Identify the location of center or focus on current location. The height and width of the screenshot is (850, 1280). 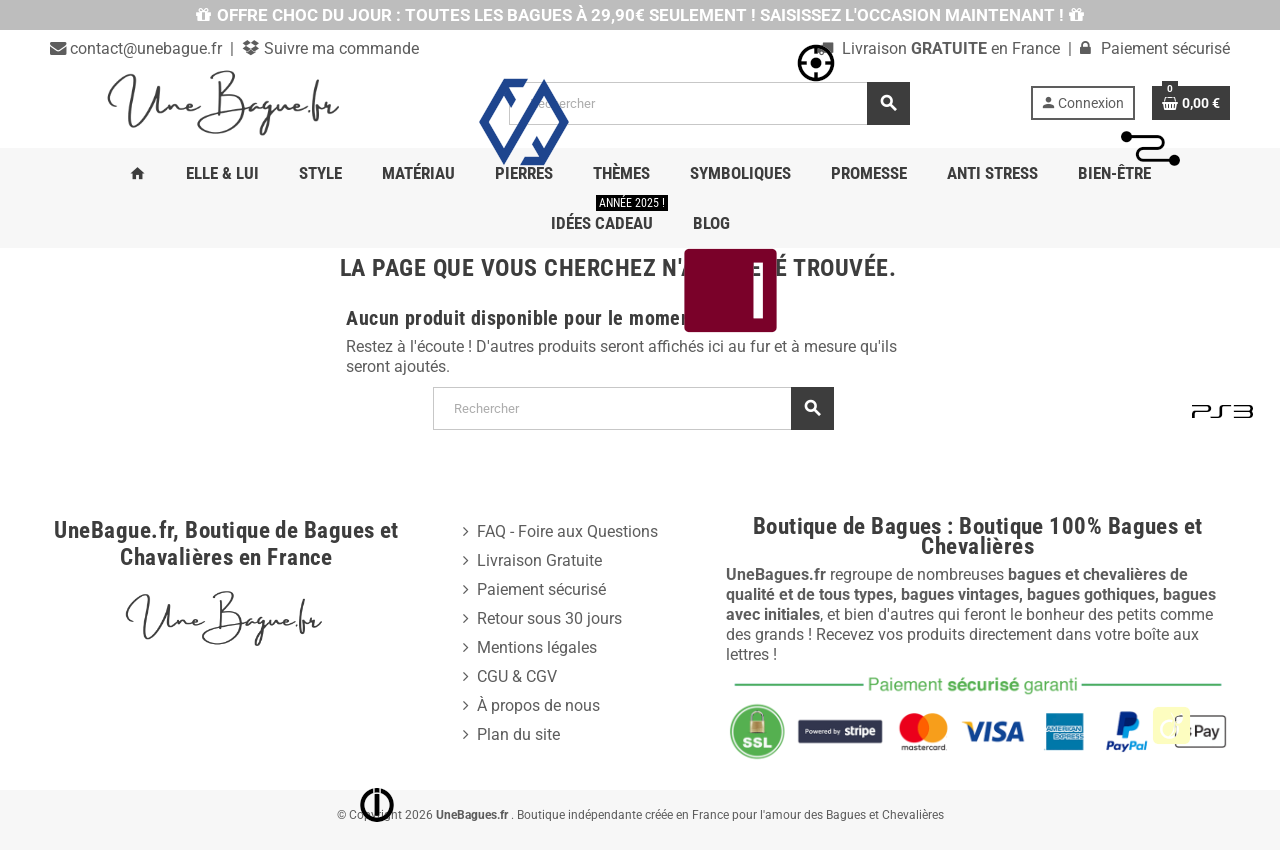
(816, 63).